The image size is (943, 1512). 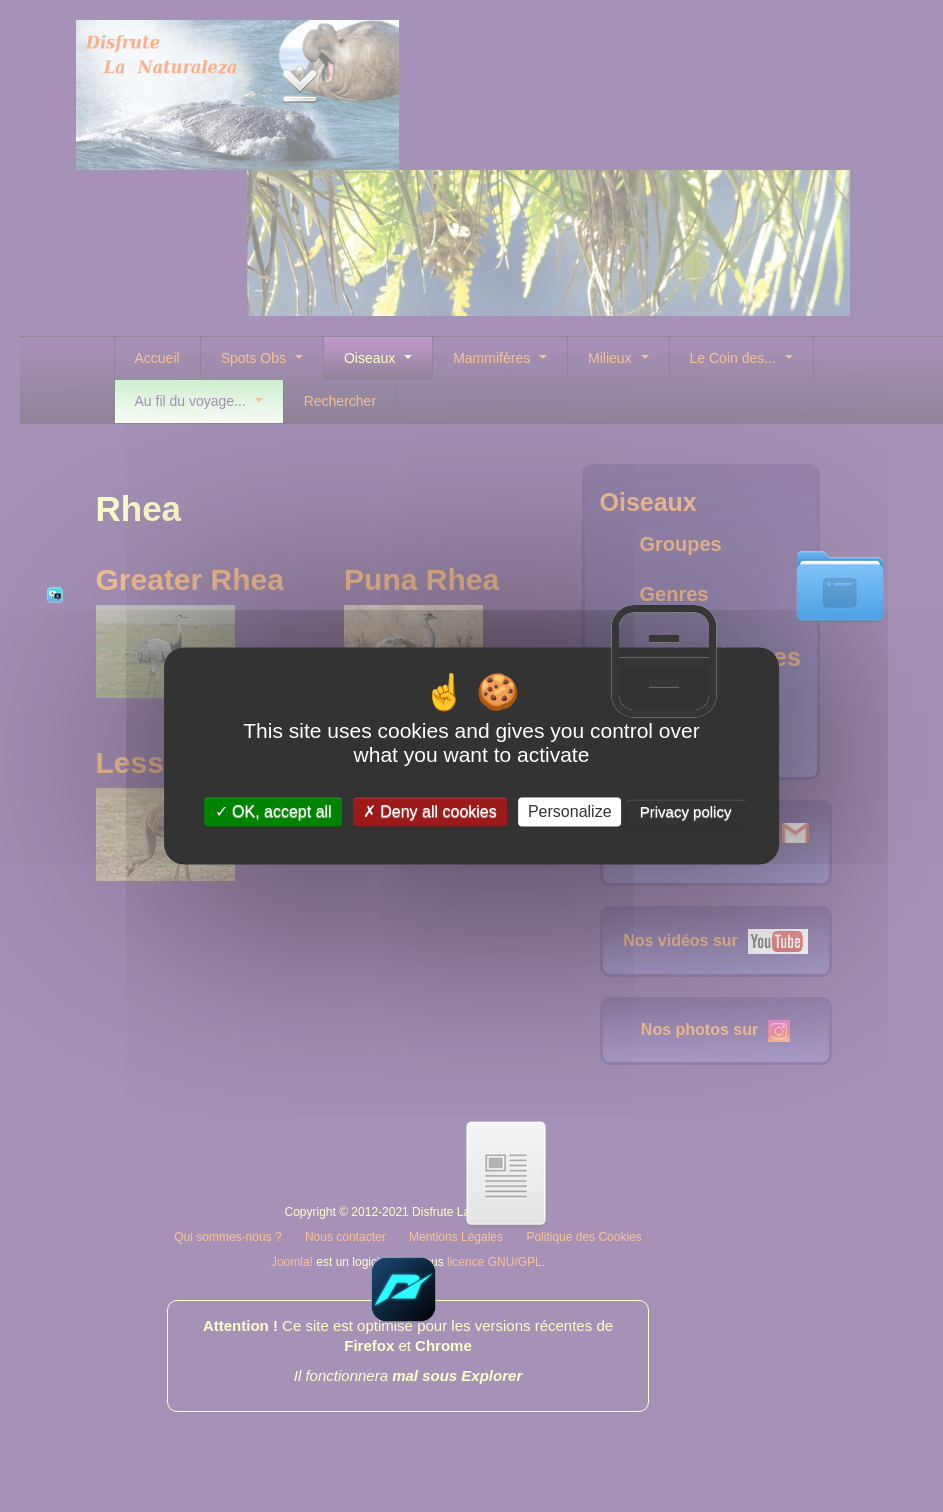 I want to click on access file history settings, so click(x=664, y=665).